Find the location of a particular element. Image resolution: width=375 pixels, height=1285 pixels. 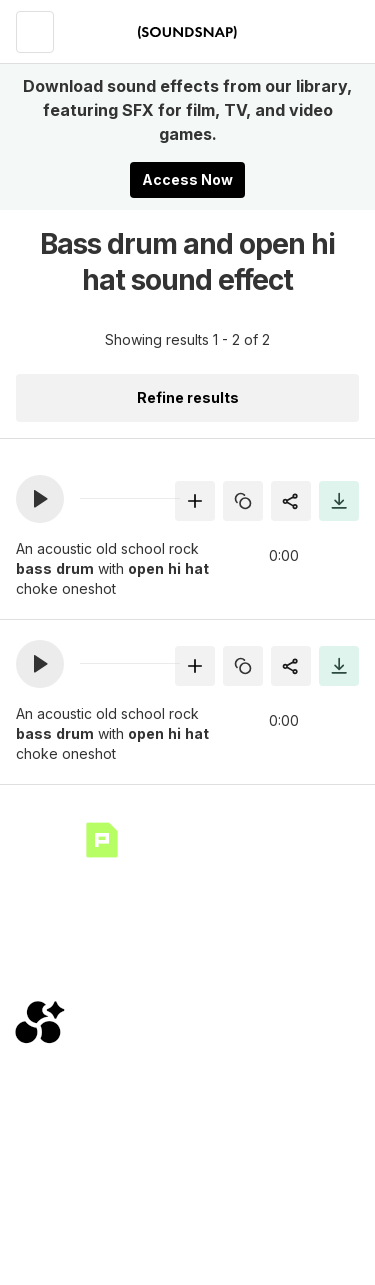

open a PowerPoint presentation file is located at coordinates (102, 840).